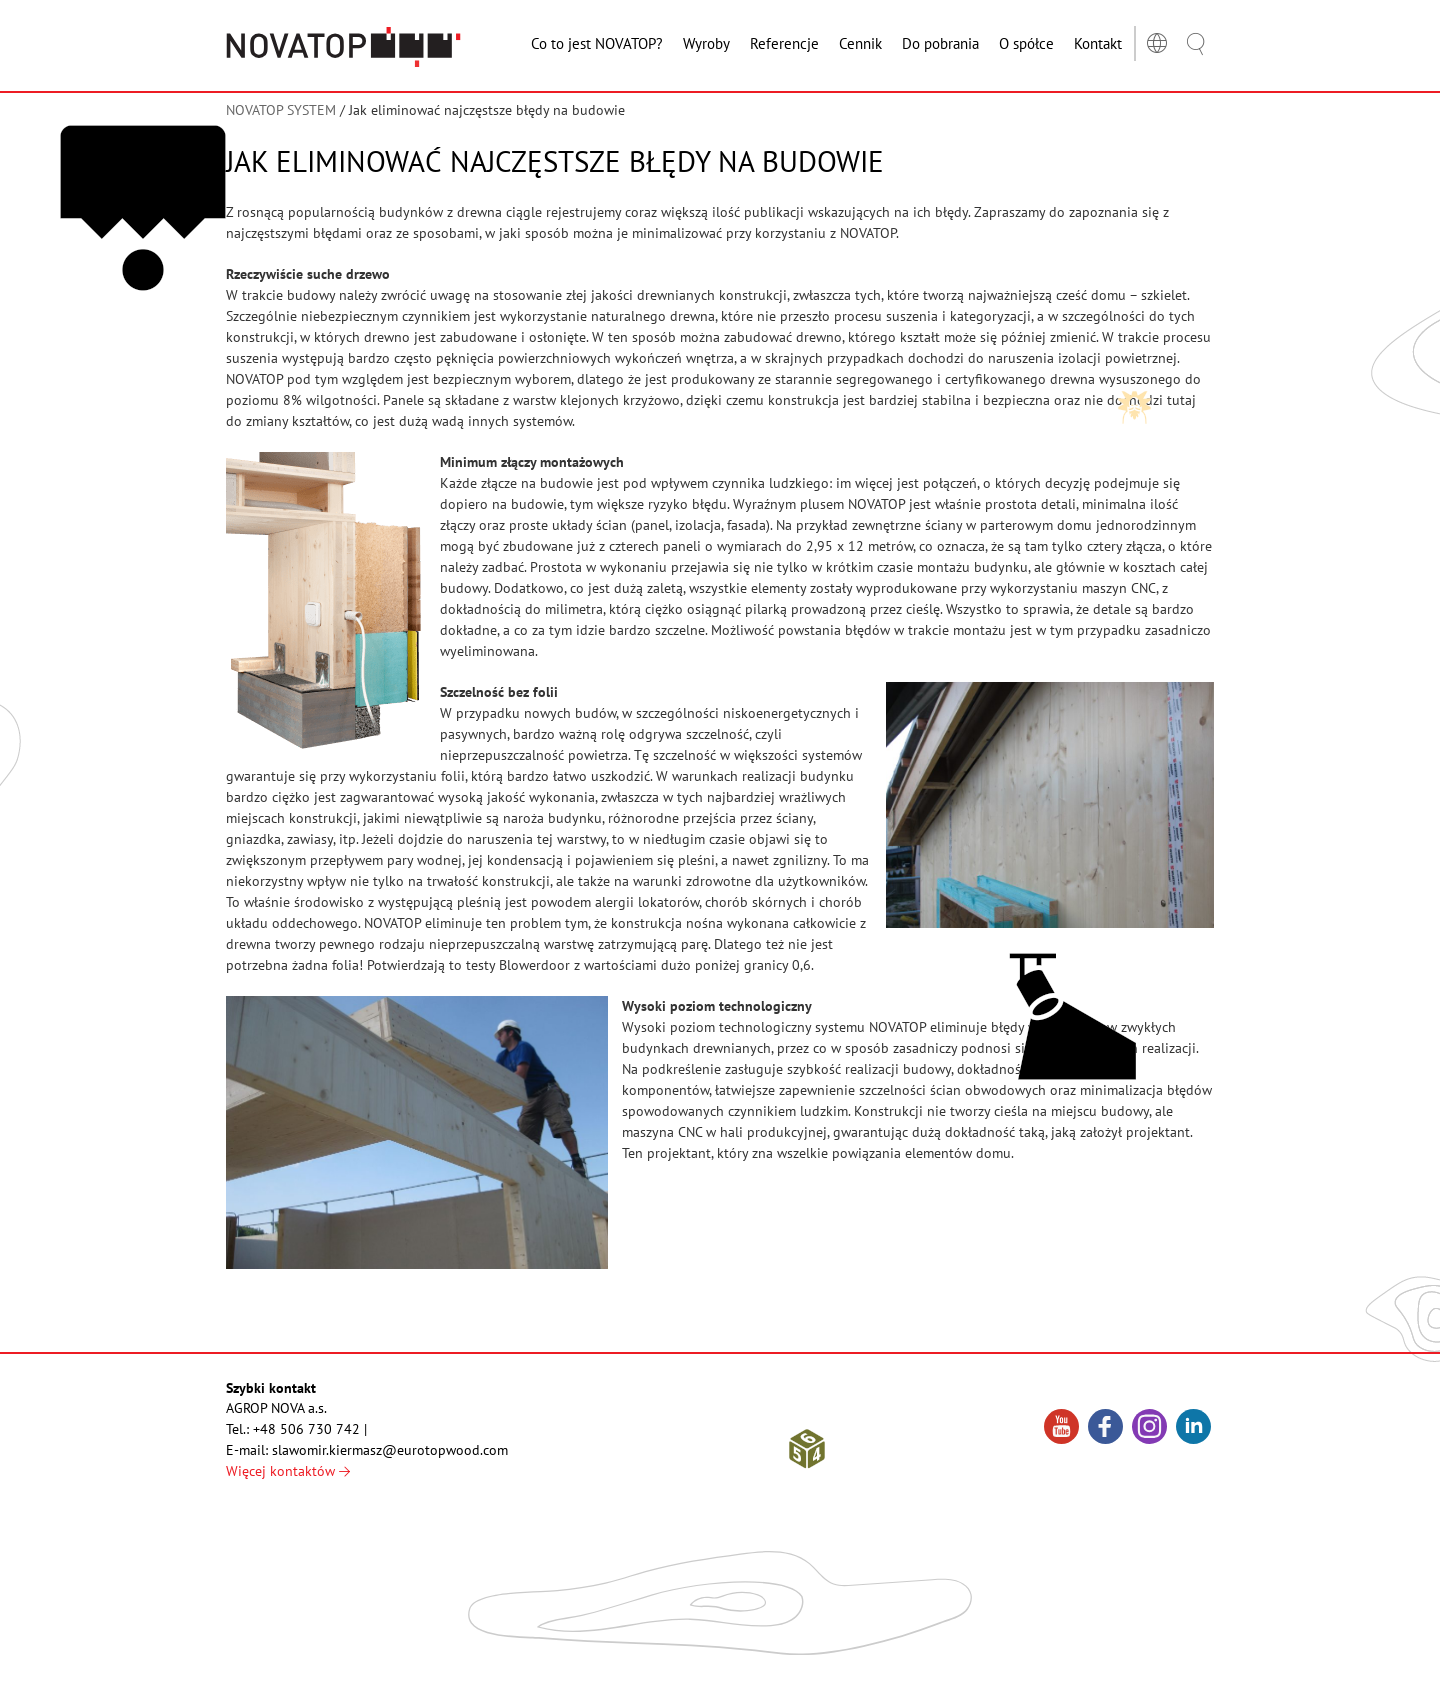 The width and height of the screenshot is (1440, 1689). I want to click on wisdom or knowledge stat indicator, so click(1134, 407).